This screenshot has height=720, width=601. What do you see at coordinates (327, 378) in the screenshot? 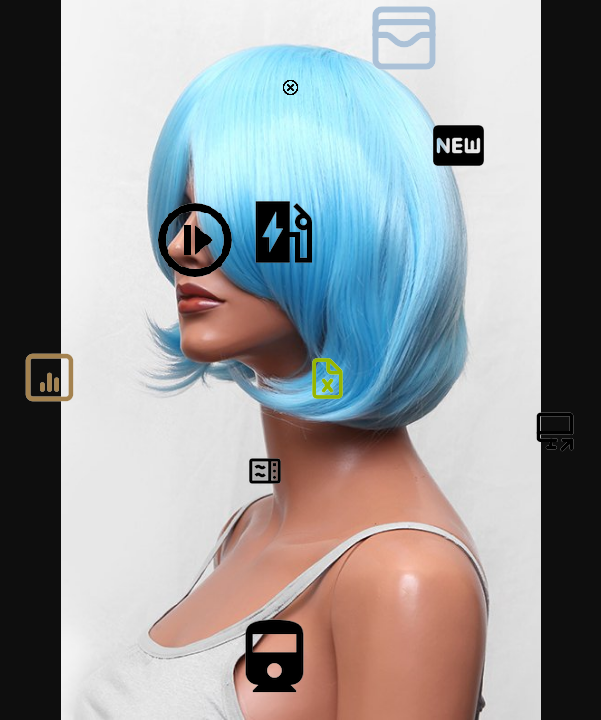
I see `open or view an excel spreadsheet` at bounding box center [327, 378].